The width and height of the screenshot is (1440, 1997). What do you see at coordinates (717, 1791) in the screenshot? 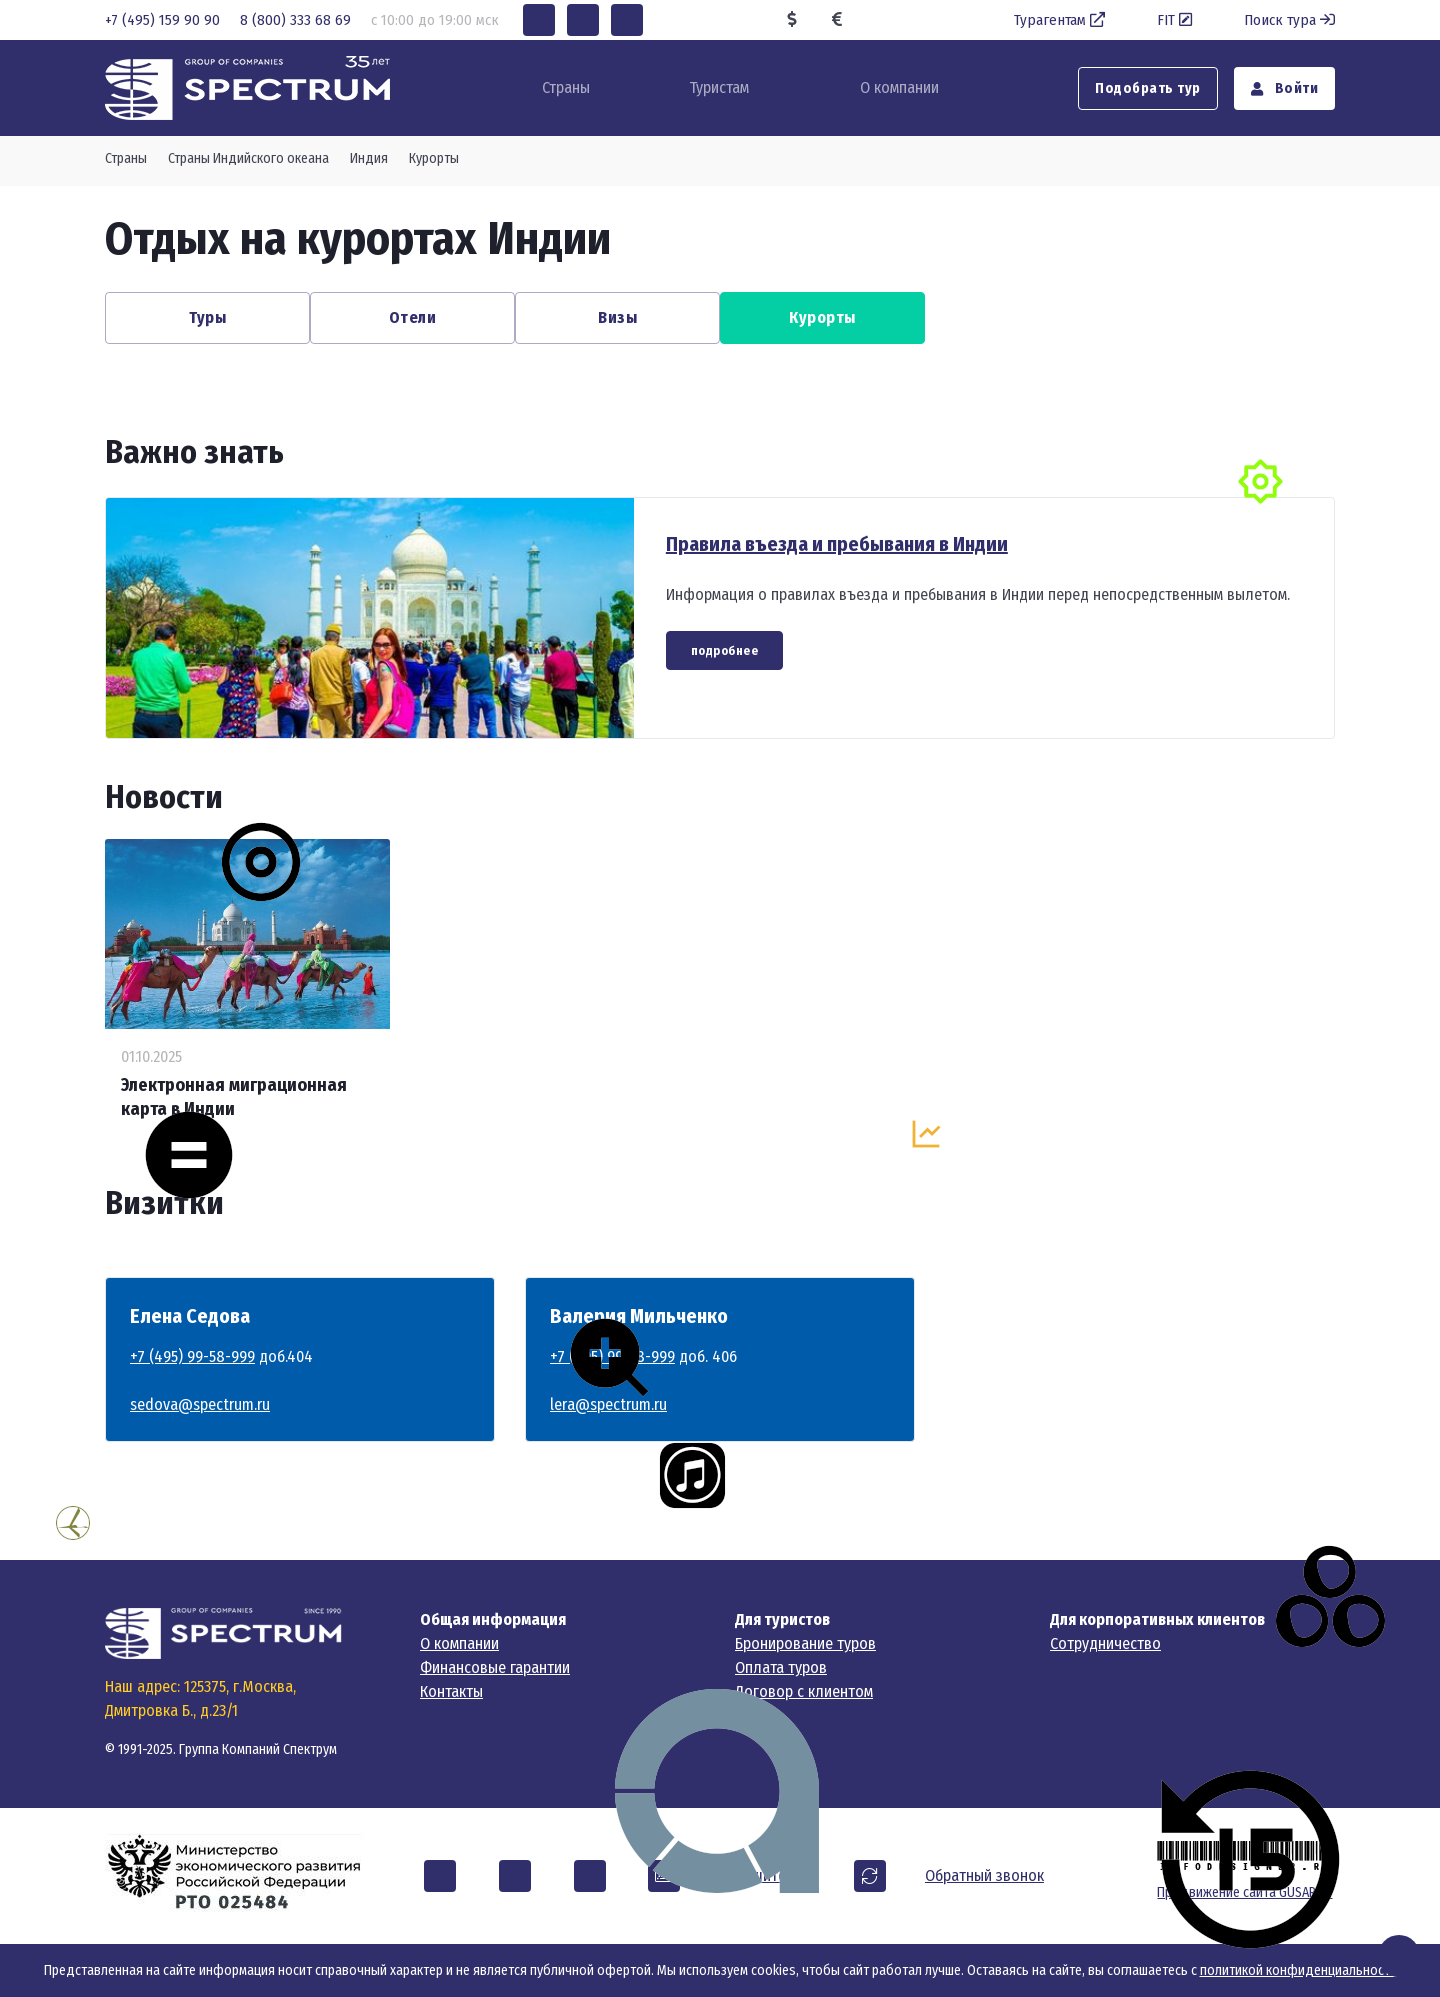
I see `akaunting accounting software logo` at bounding box center [717, 1791].